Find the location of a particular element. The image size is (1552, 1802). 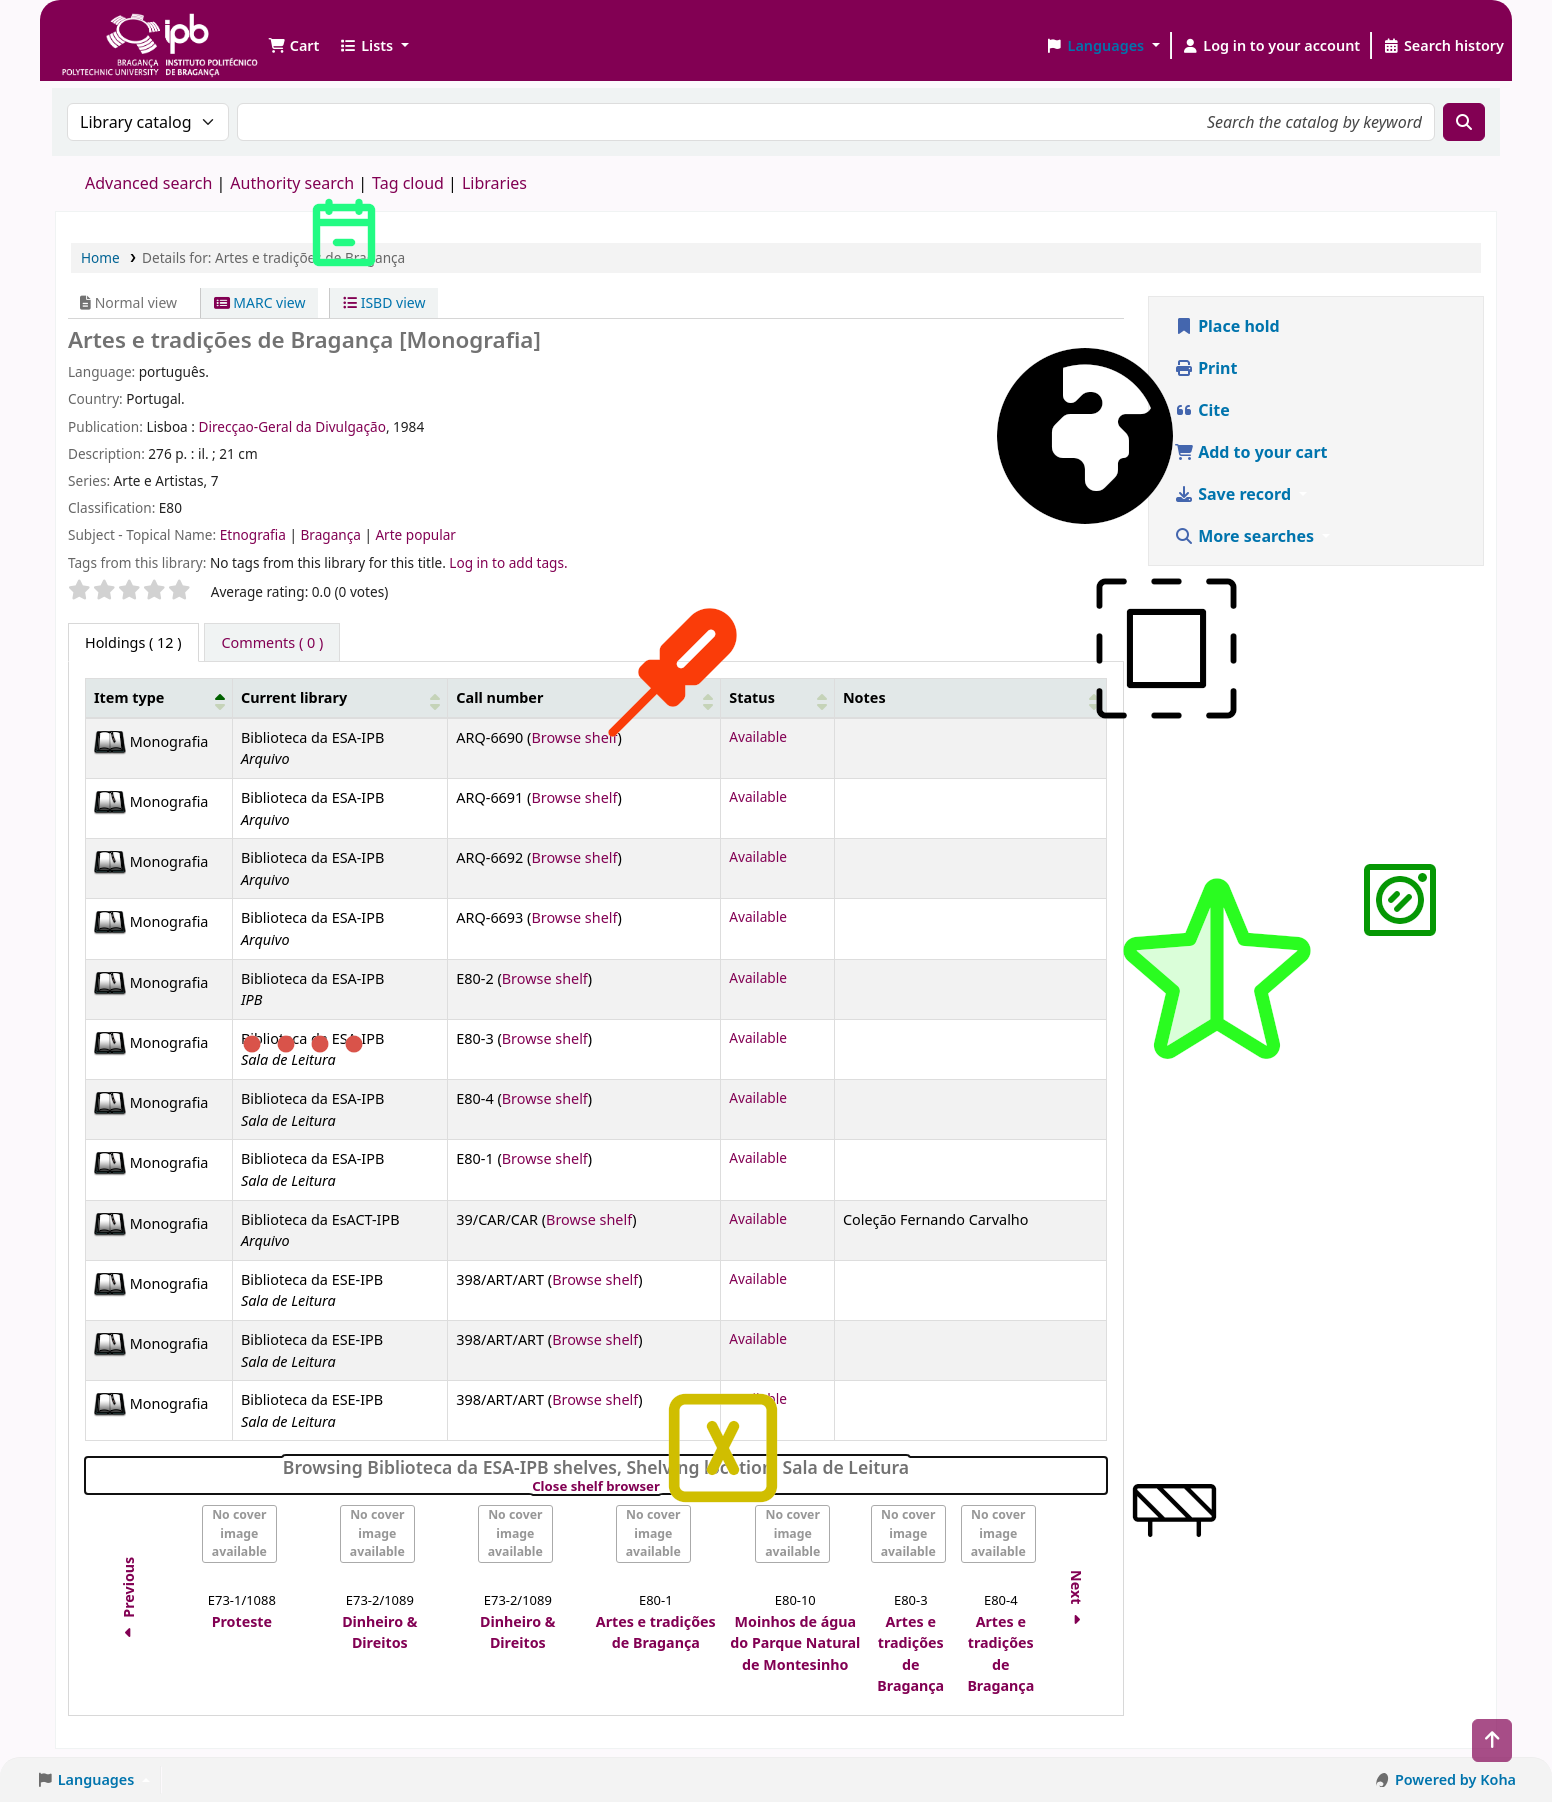

remove an event from calendar is located at coordinates (344, 235).